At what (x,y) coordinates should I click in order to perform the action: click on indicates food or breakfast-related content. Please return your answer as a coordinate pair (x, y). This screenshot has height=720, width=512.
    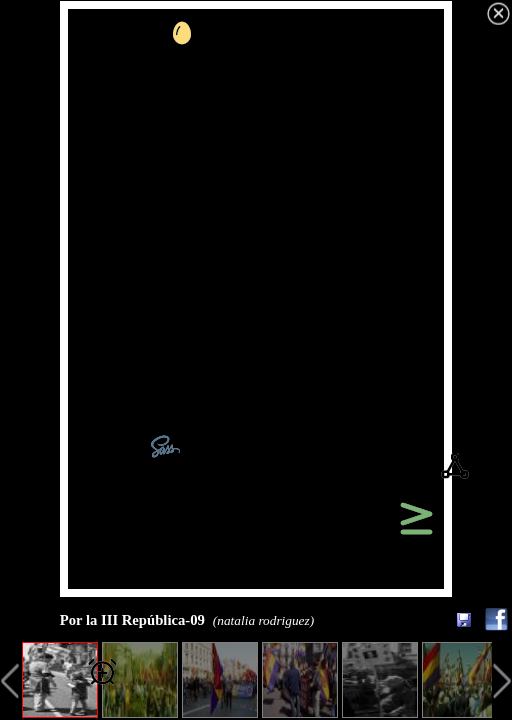
    Looking at the image, I should click on (182, 33).